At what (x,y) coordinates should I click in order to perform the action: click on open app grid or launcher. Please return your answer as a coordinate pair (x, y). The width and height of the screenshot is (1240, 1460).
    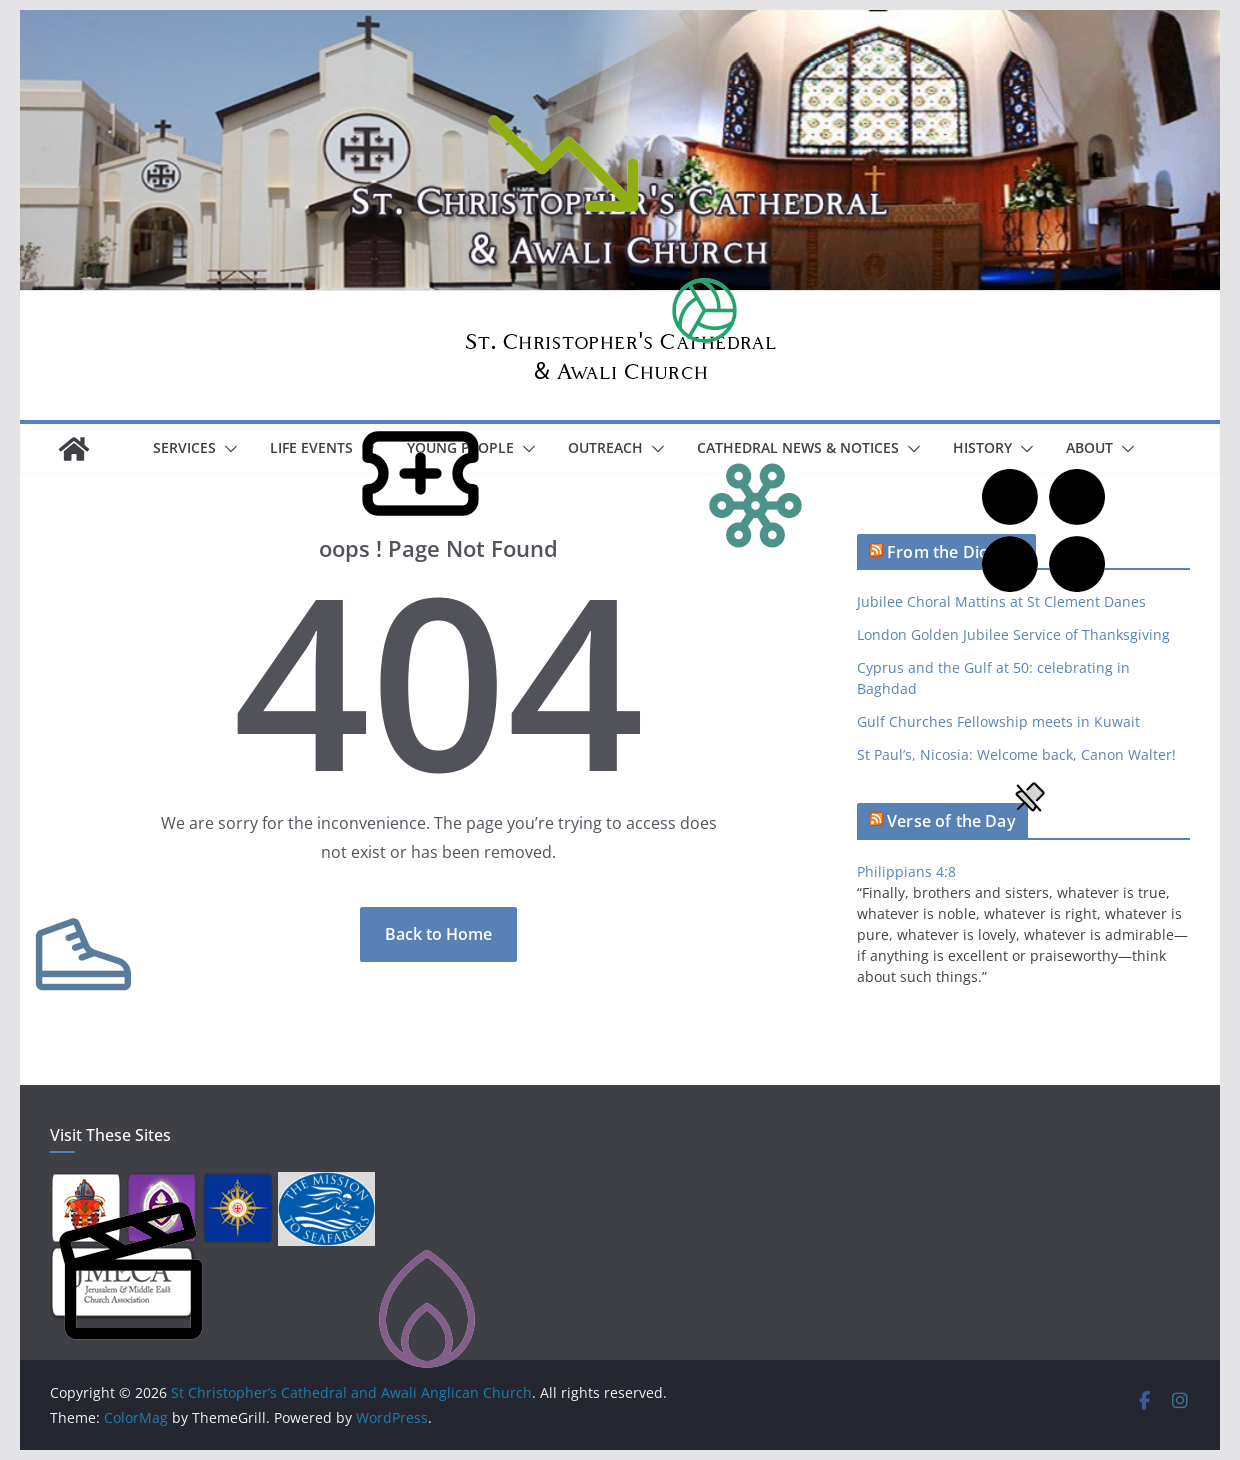
    Looking at the image, I should click on (1043, 530).